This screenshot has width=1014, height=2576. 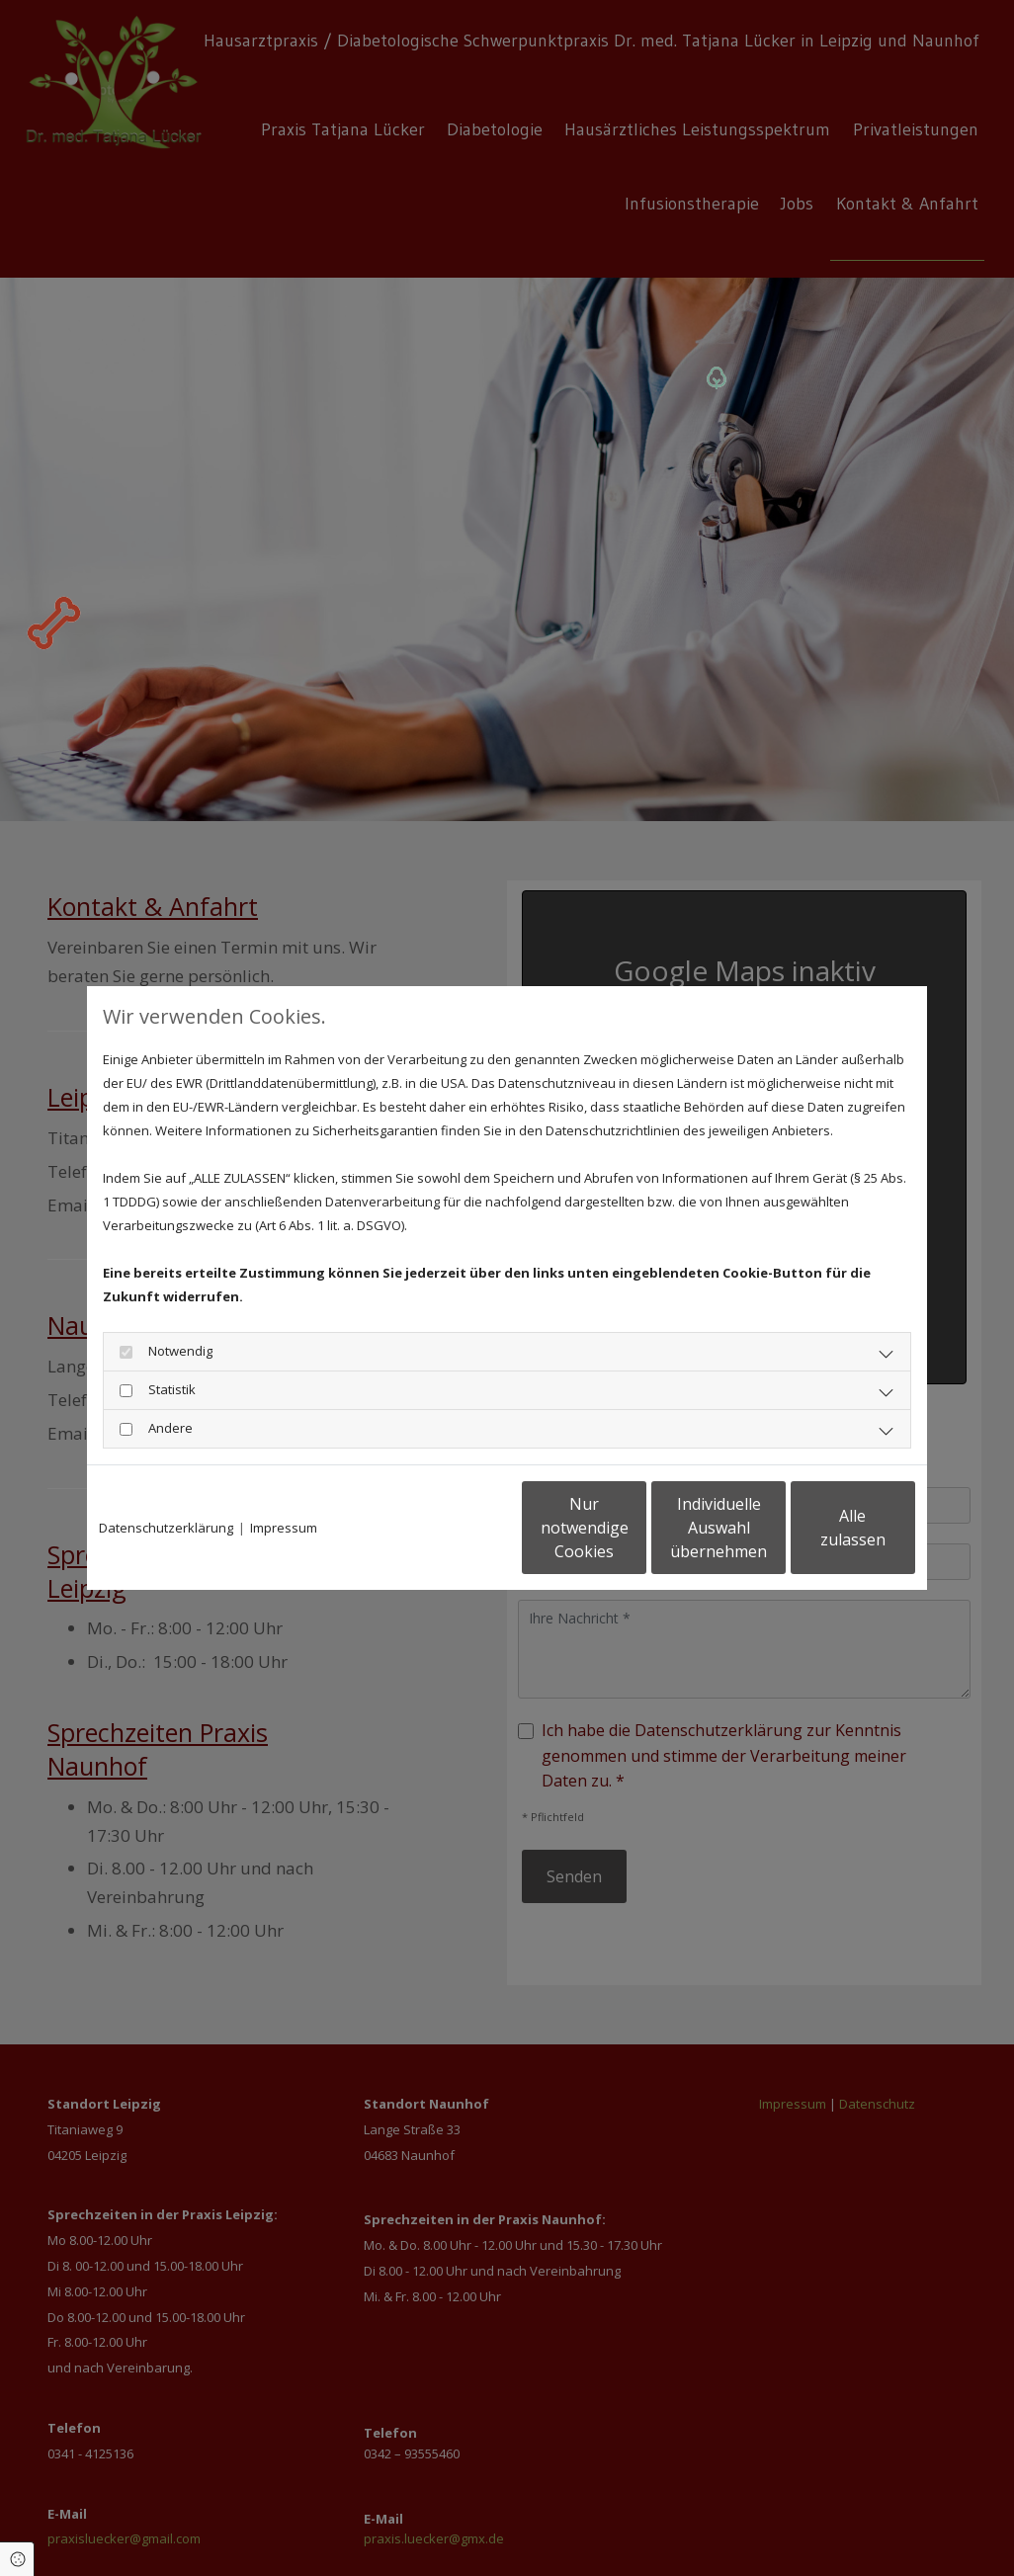 I want to click on indicates garden or landscaping section, so click(x=717, y=377).